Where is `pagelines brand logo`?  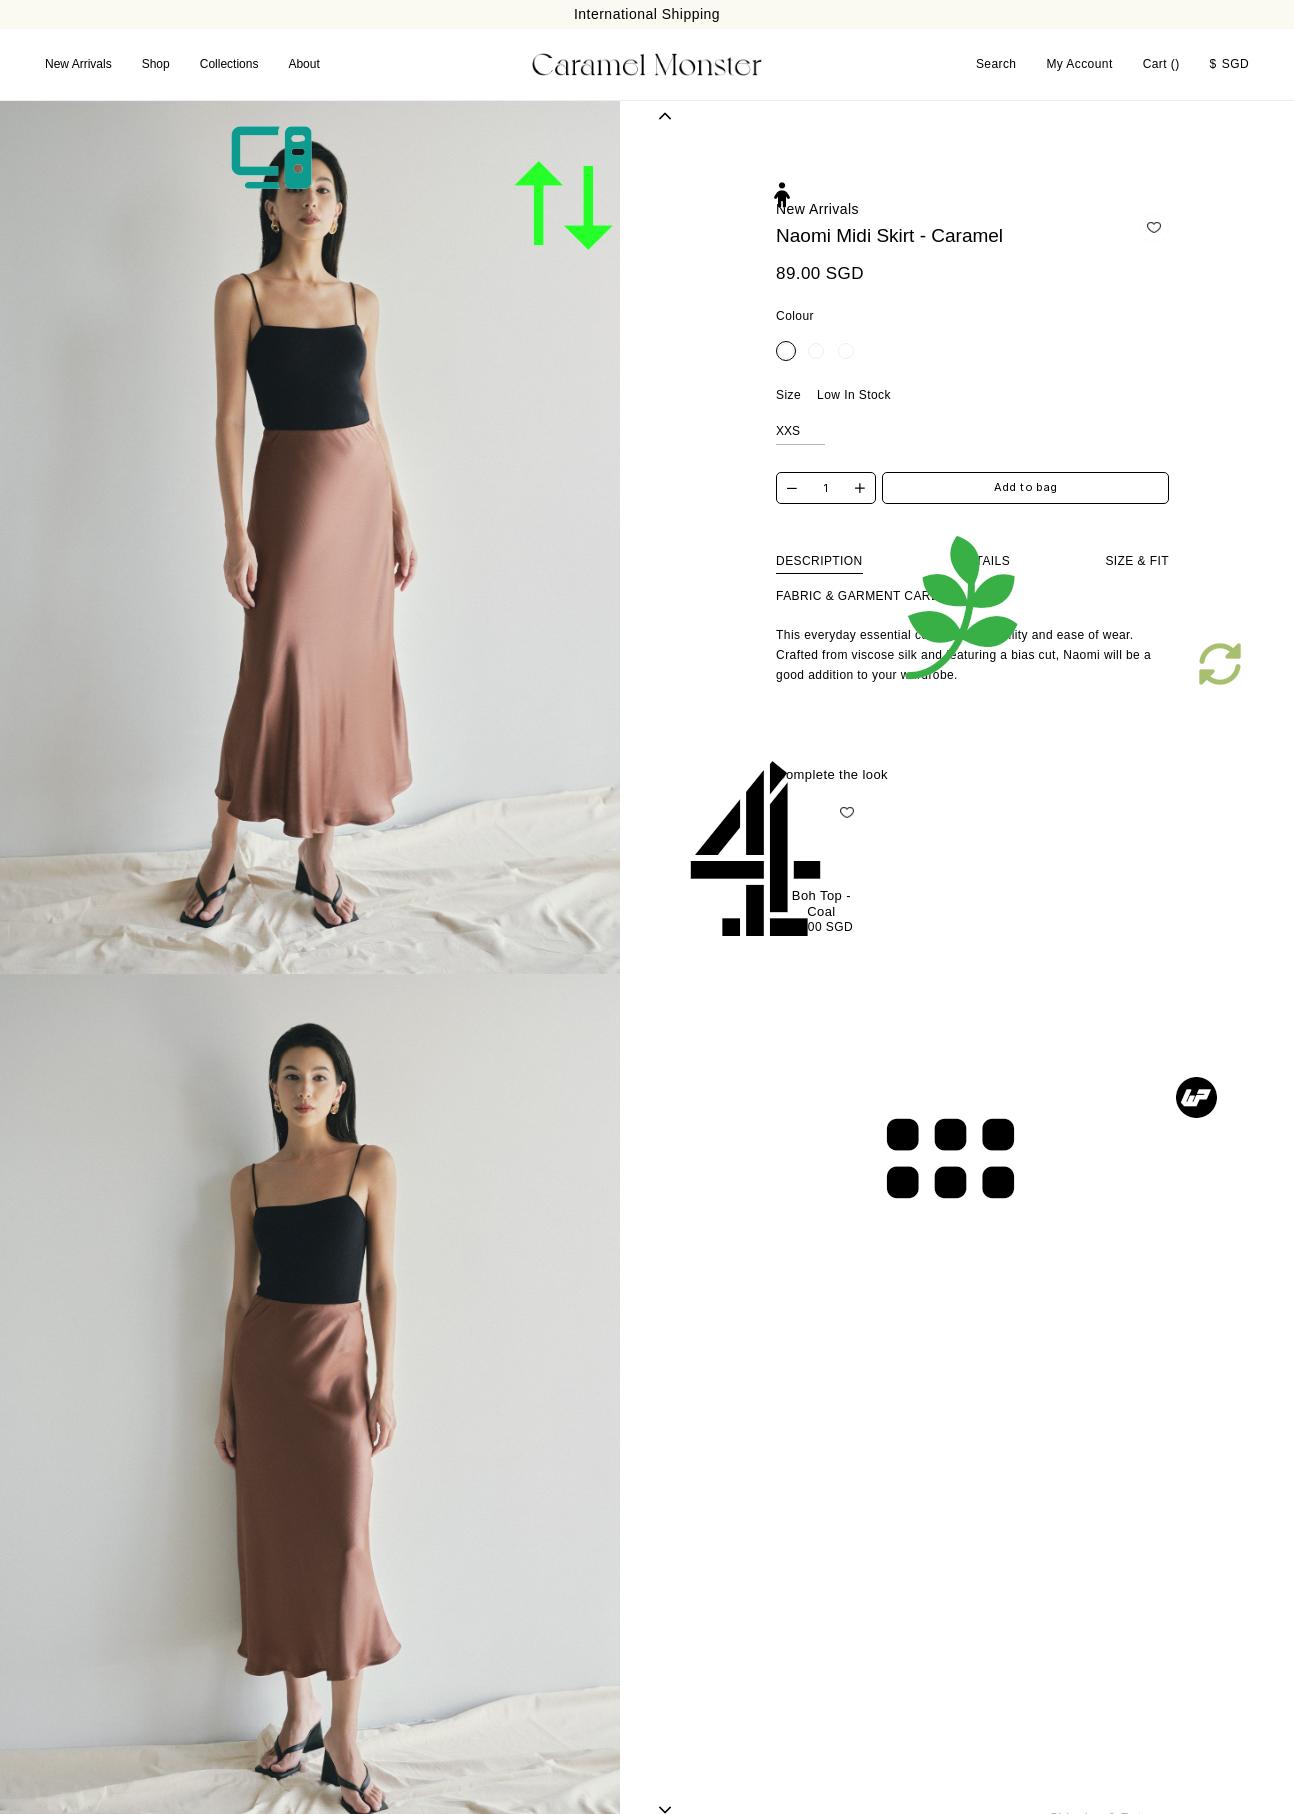 pagelines brand logo is located at coordinates (961, 607).